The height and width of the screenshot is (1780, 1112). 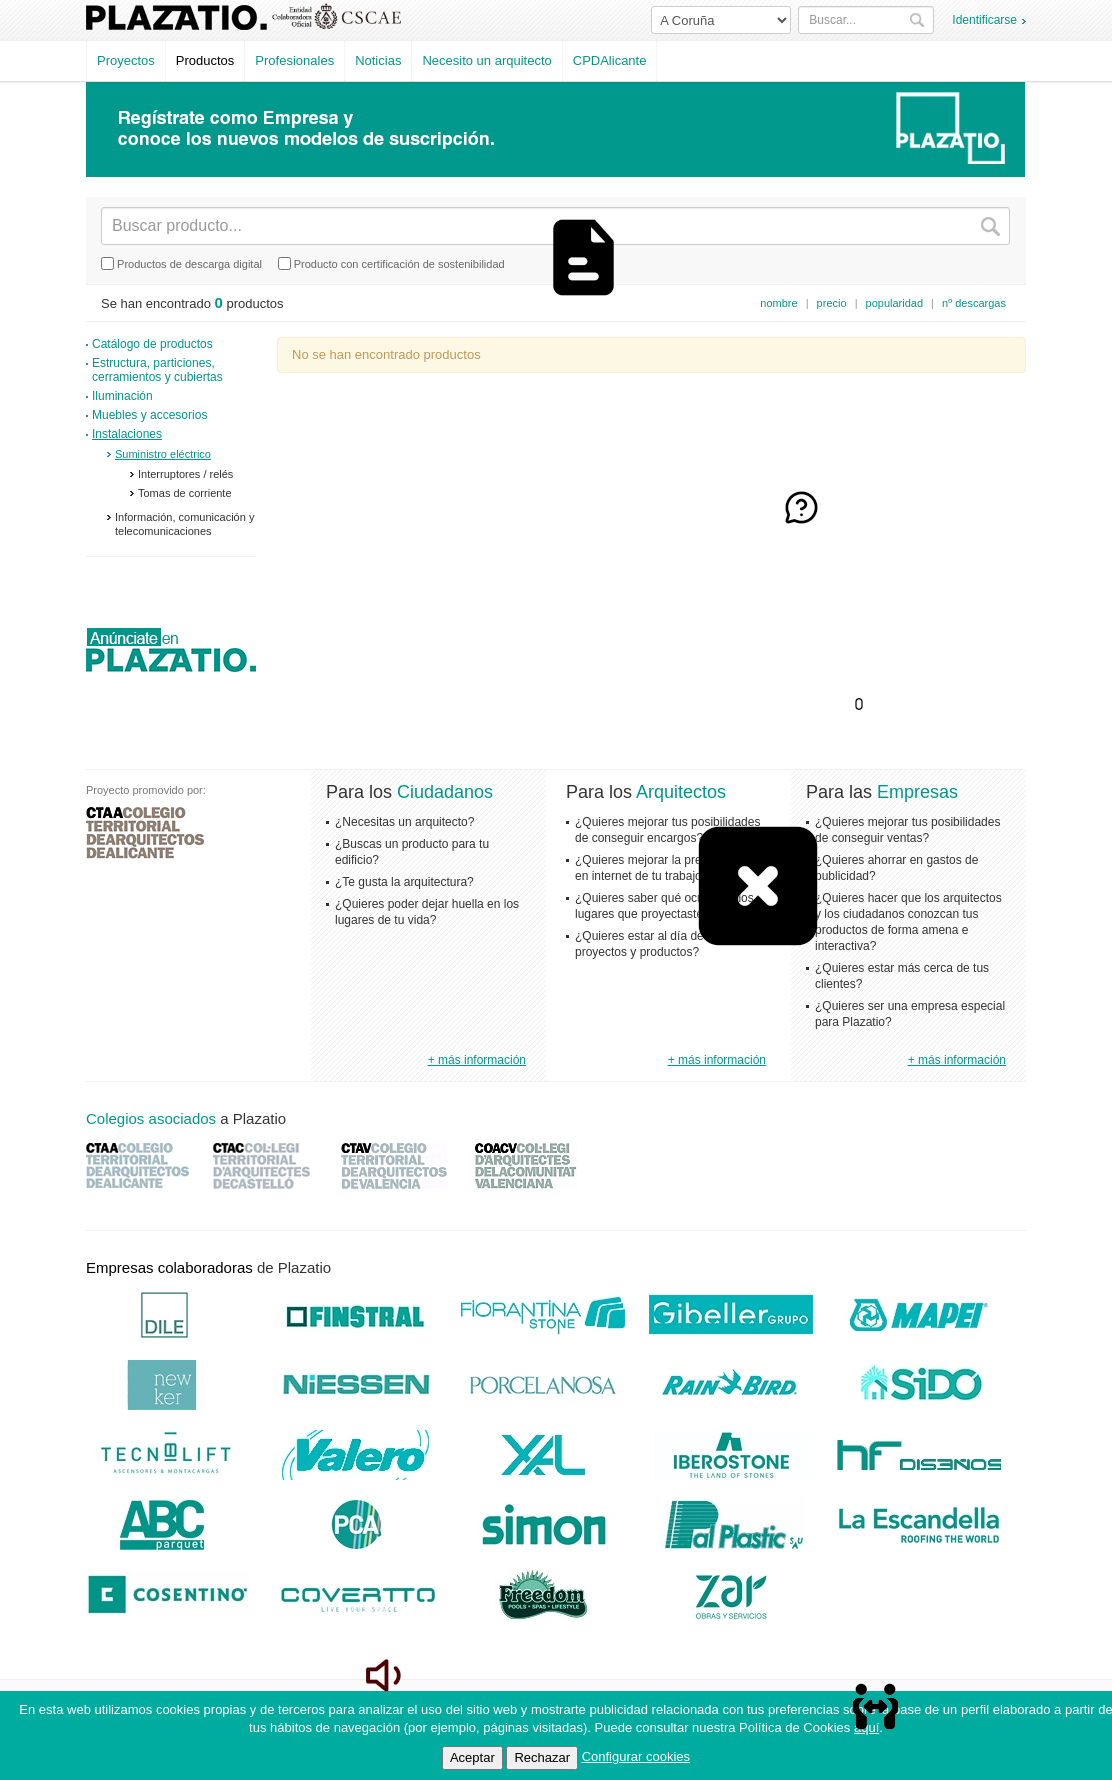 What do you see at coordinates (801, 507) in the screenshot?
I see `access help or support chat` at bounding box center [801, 507].